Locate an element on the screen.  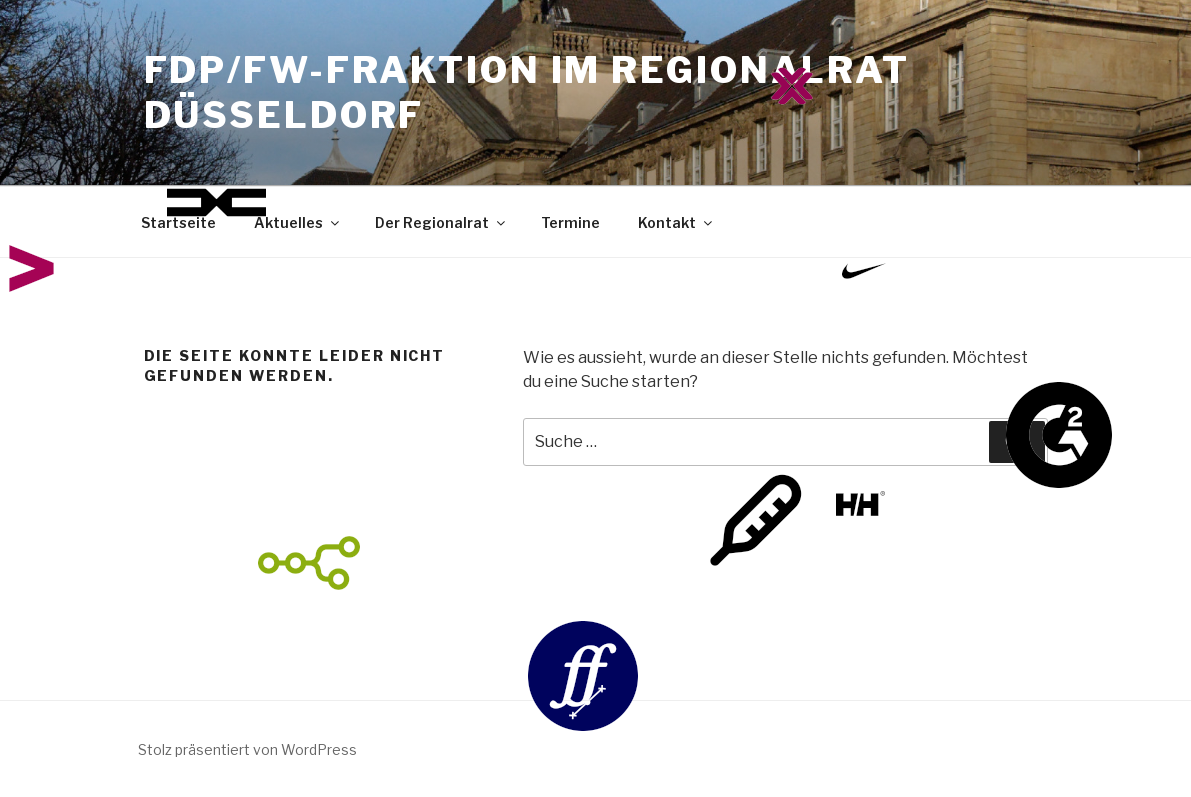
open proxmox virtual environment dashboard is located at coordinates (792, 86).